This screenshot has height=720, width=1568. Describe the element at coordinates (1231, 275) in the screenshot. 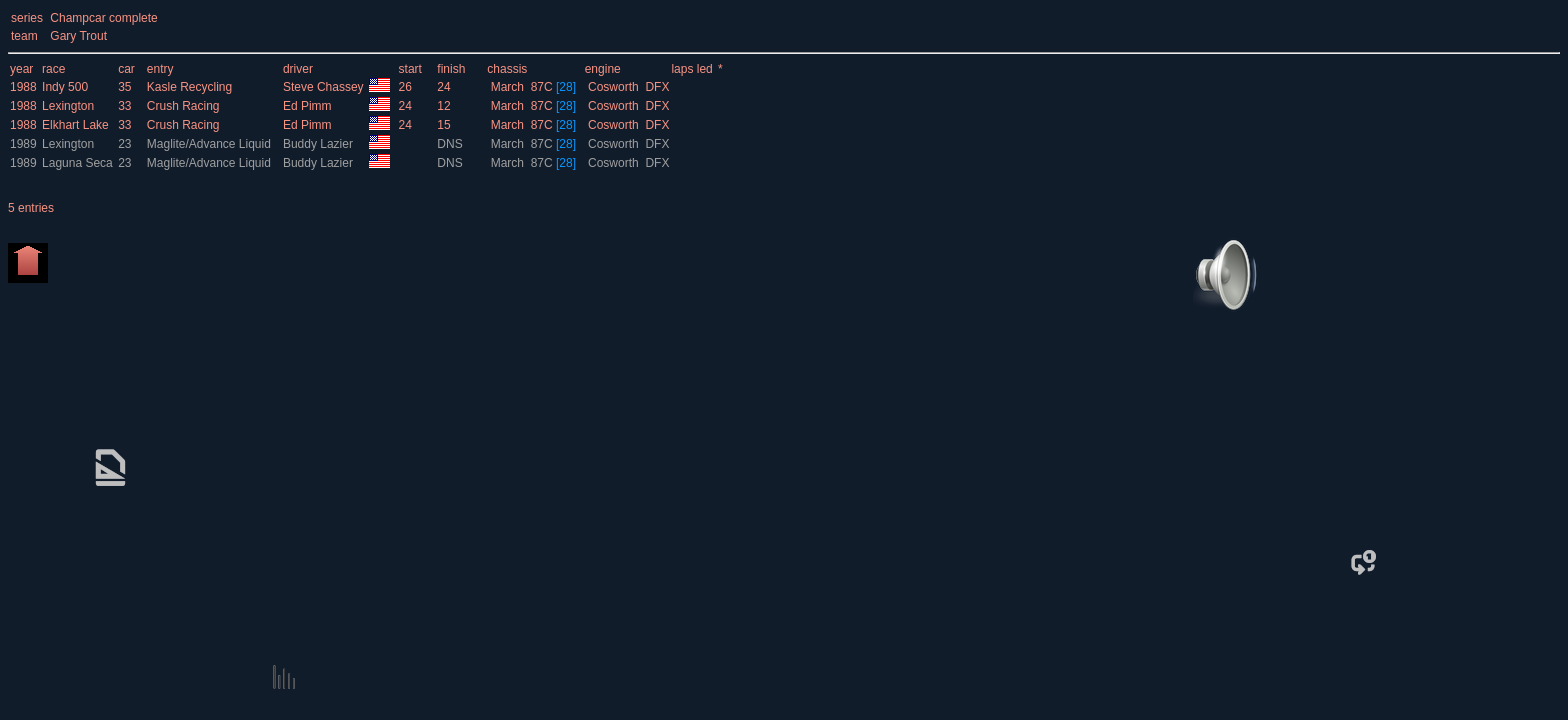

I see `indicates audio is set to low volume` at that location.